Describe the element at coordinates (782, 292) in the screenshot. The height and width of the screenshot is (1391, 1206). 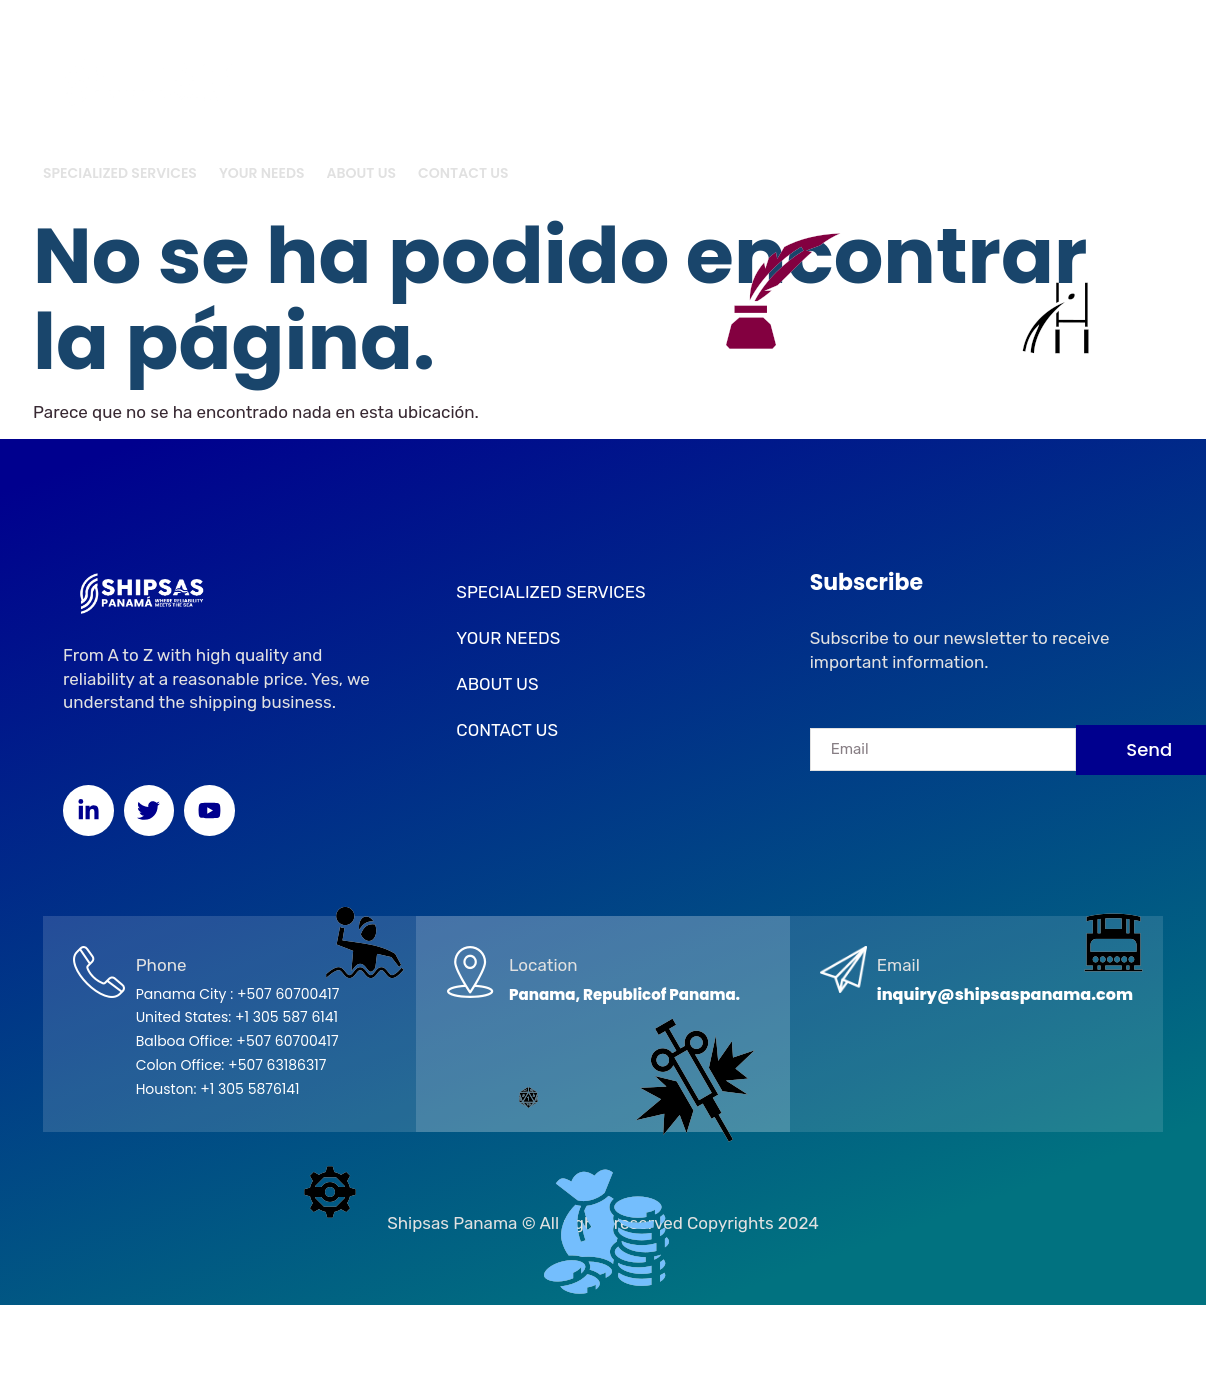
I see `compose or write a new document` at that location.